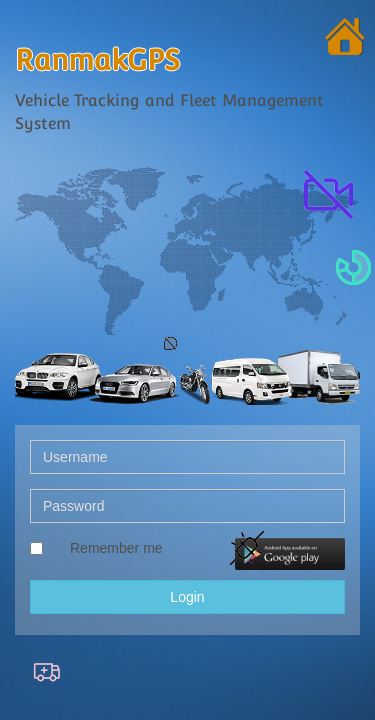 This screenshot has height=720, width=375. Describe the element at coordinates (170, 343) in the screenshot. I see `mute or disable chat notifications` at that location.